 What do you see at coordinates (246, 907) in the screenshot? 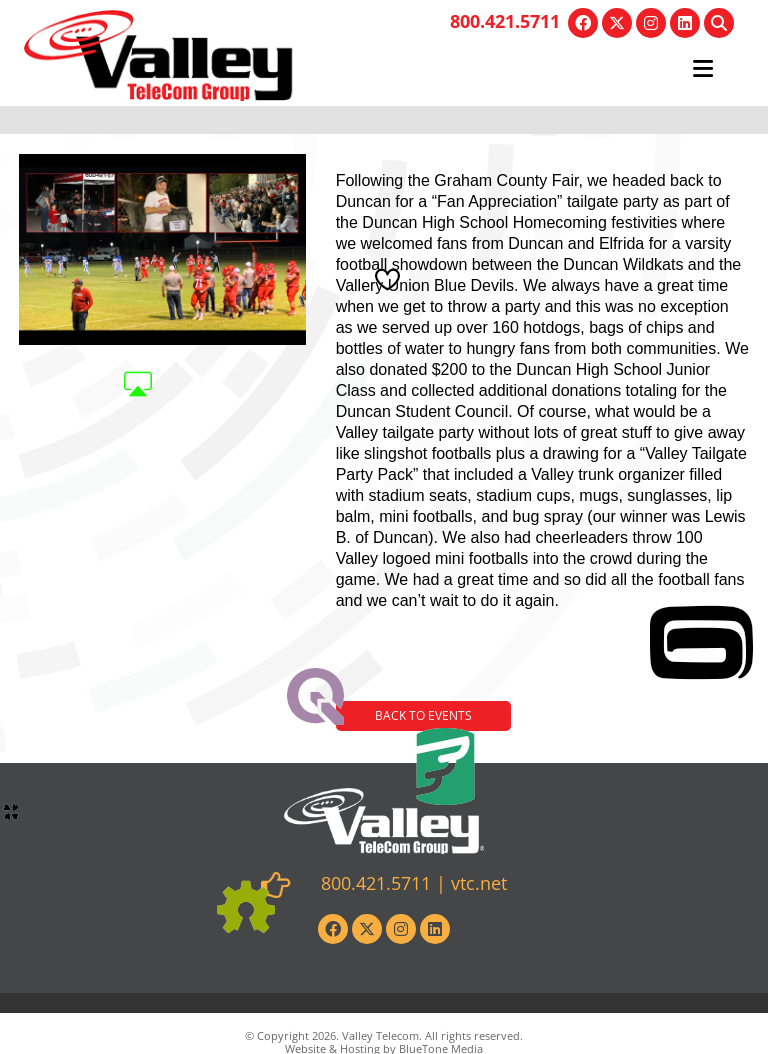
I see `open source hardware logo` at bounding box center [246, 907].